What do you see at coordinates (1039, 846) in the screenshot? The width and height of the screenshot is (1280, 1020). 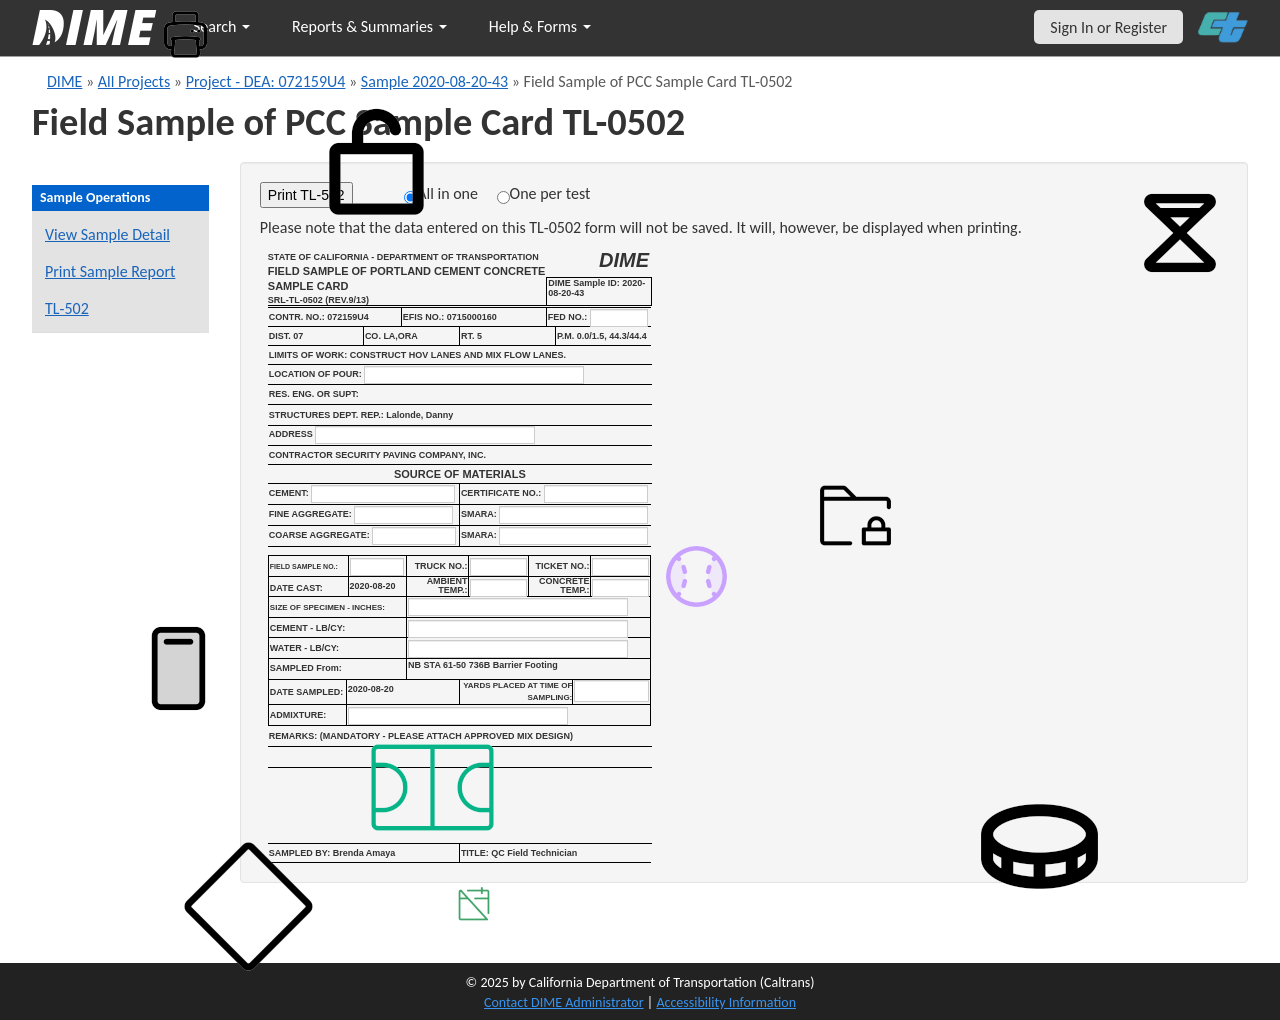 I see `view your coin balance or currency` at bounding box center [1039, 846].